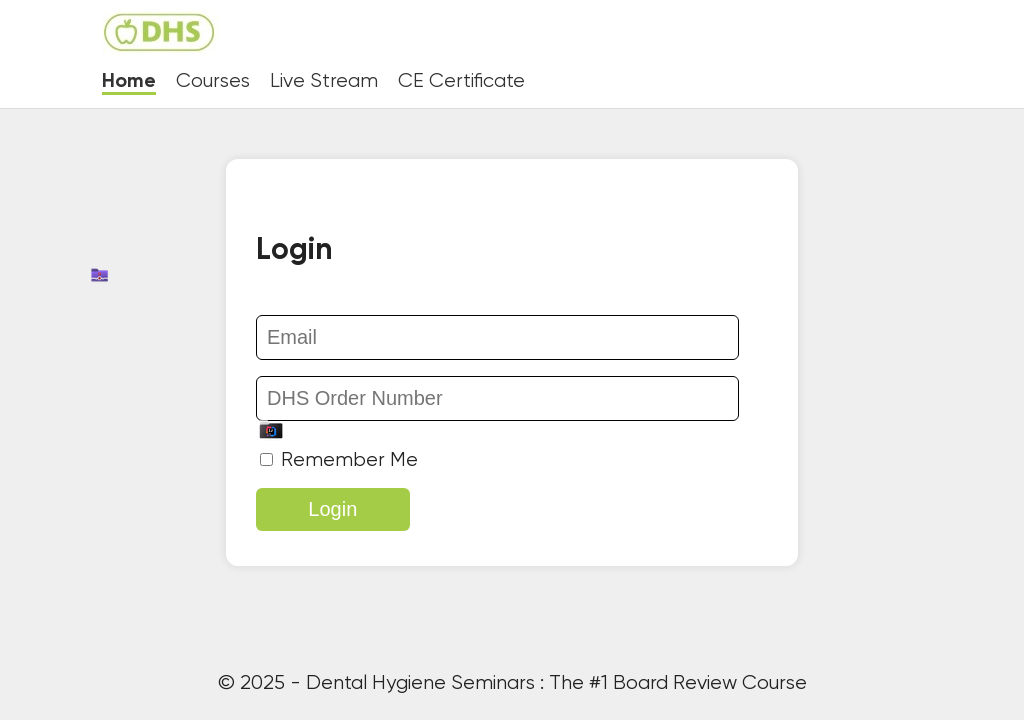 Image resolution: width=1024 pixels, height=720 pixels. I want to click on folder for Pokémon Team Rocket collection or fan content, so click(99, 275).